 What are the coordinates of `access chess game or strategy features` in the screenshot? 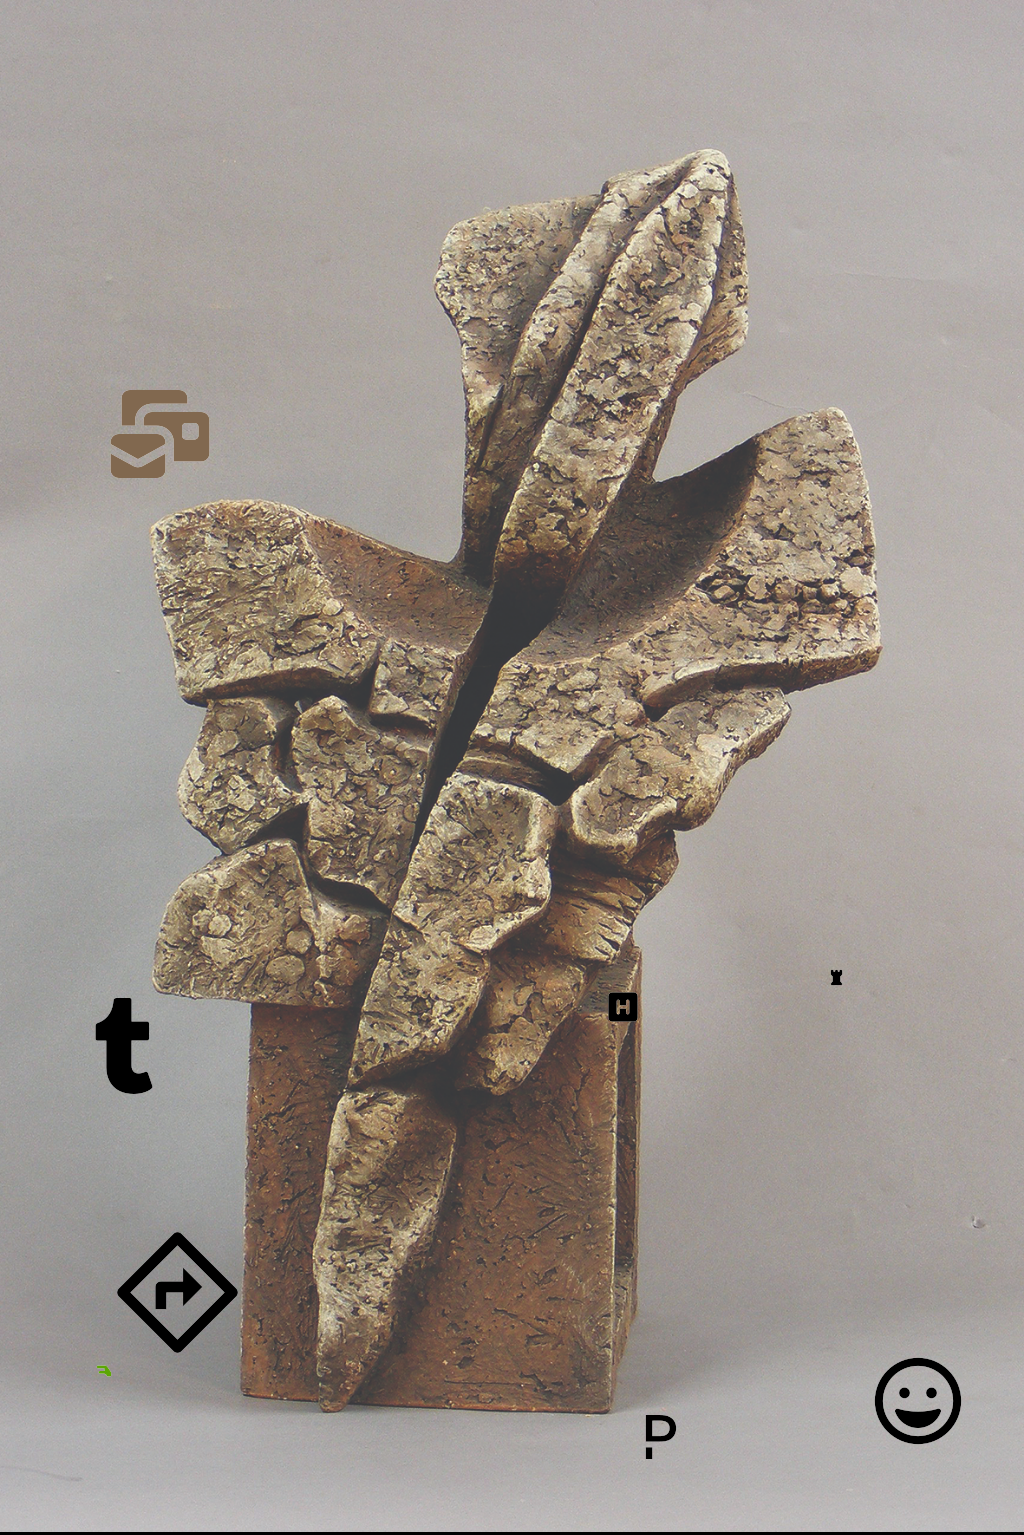 It's located at (836, 977).